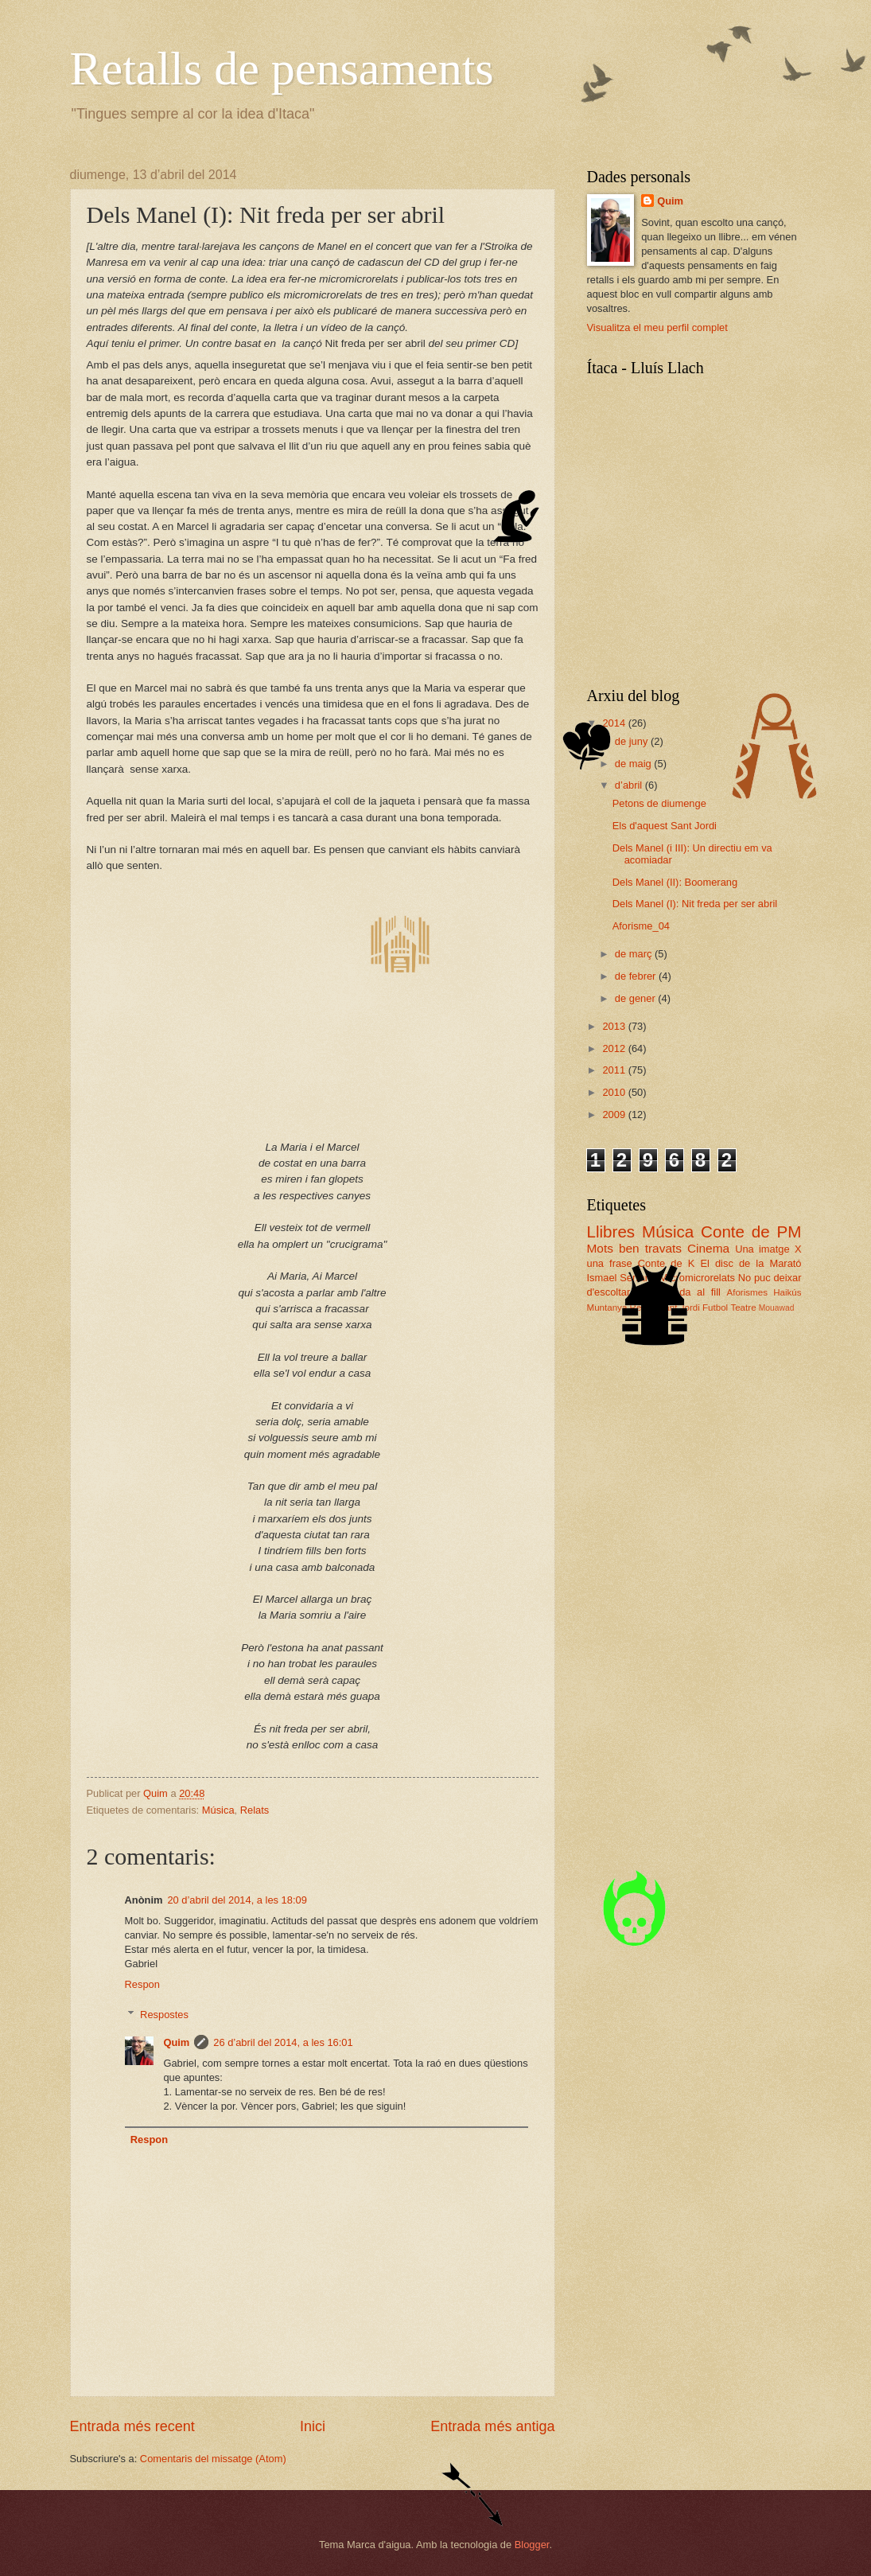 The image size is (871, 2576). Describe the element at coordinates (472, 2494) in the screenshot. I see `indicates a broken or failed connection` at that location.